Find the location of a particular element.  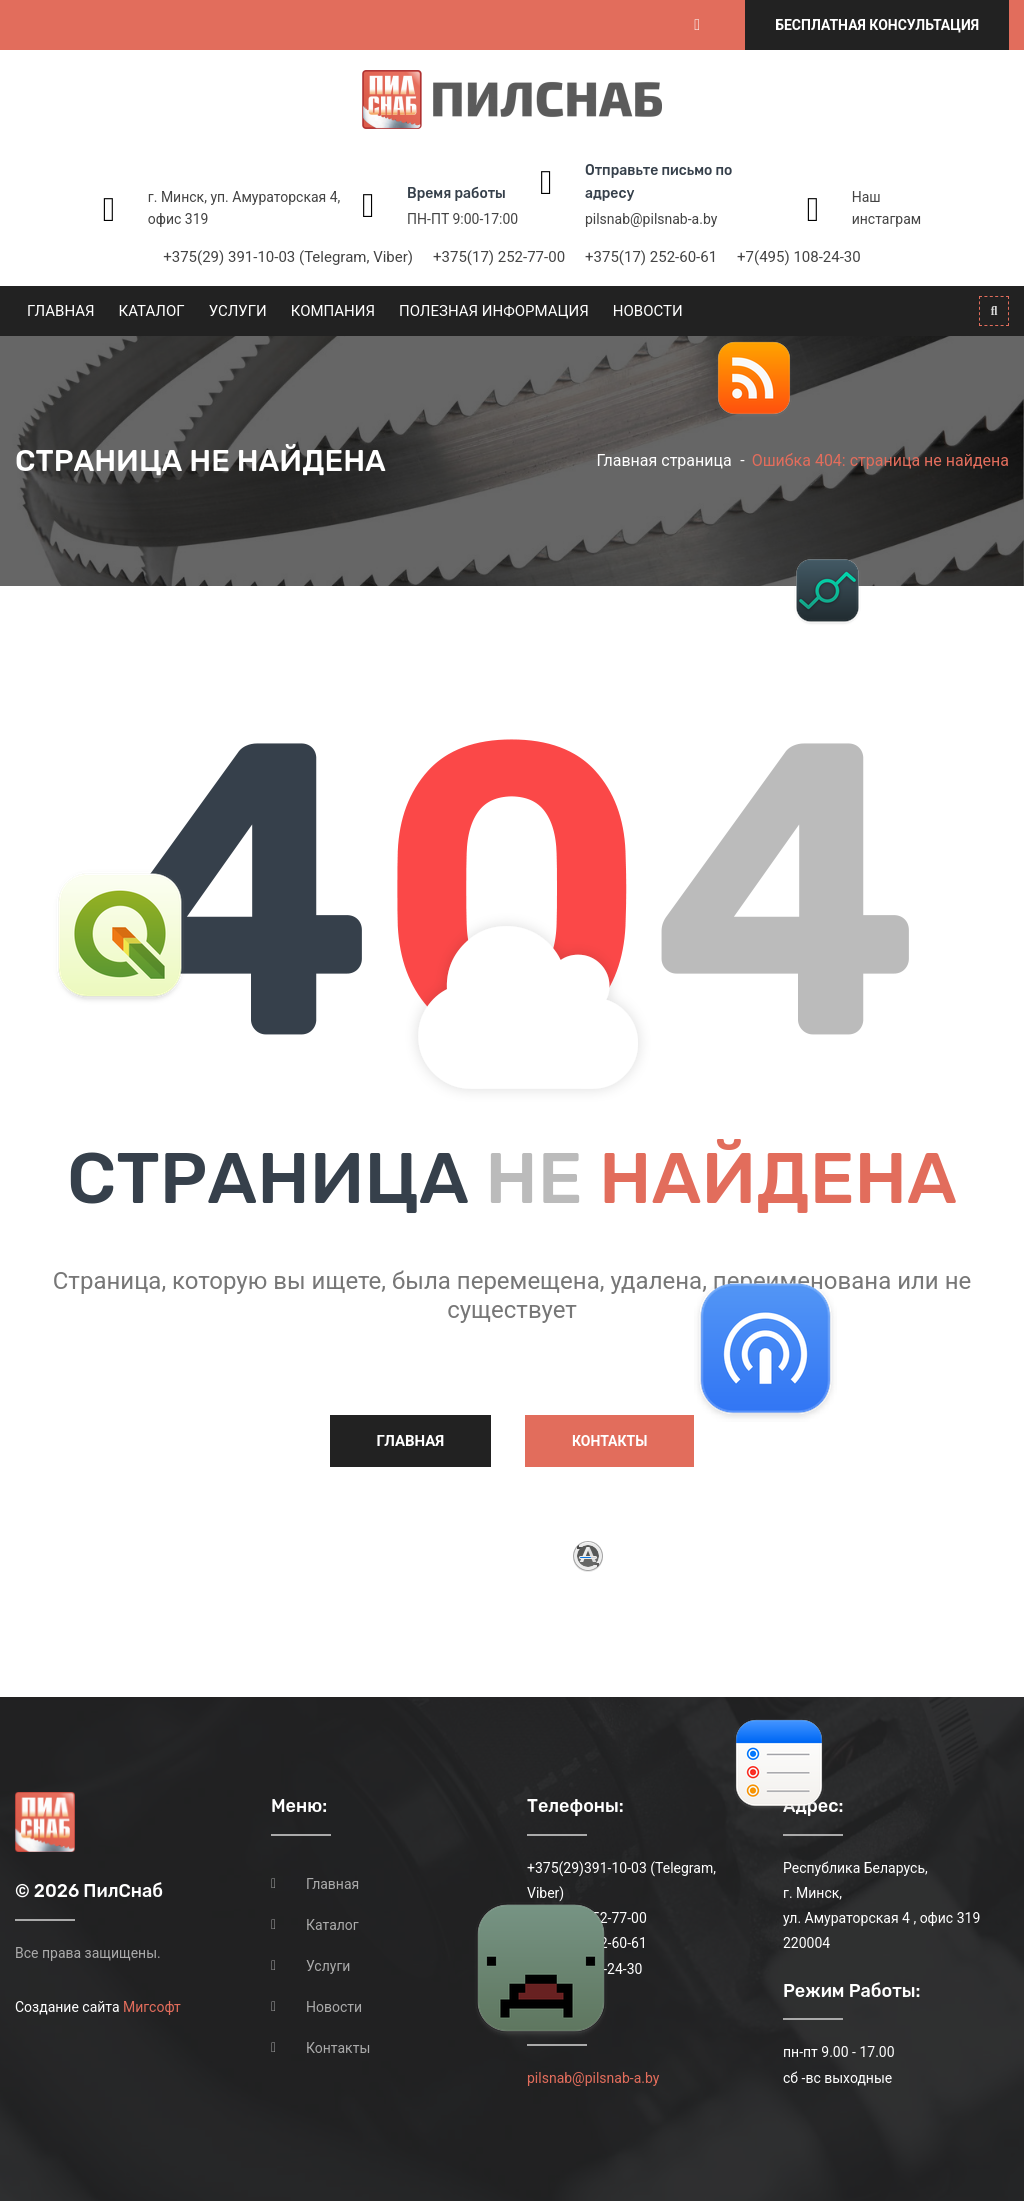

open rss feed reader app is located at coordinates (754, 378).